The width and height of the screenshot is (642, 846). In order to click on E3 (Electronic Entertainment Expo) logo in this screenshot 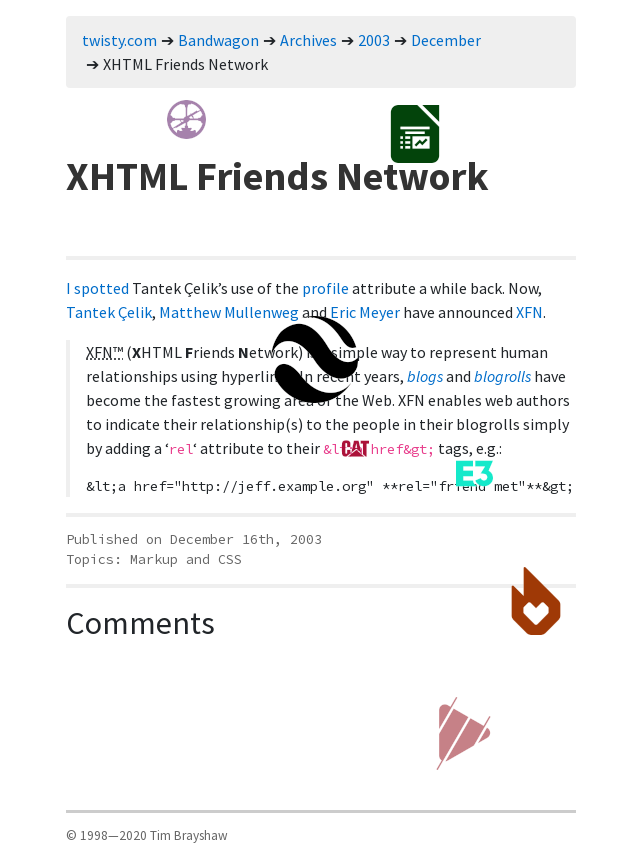, I will do `click(474, 473)`.